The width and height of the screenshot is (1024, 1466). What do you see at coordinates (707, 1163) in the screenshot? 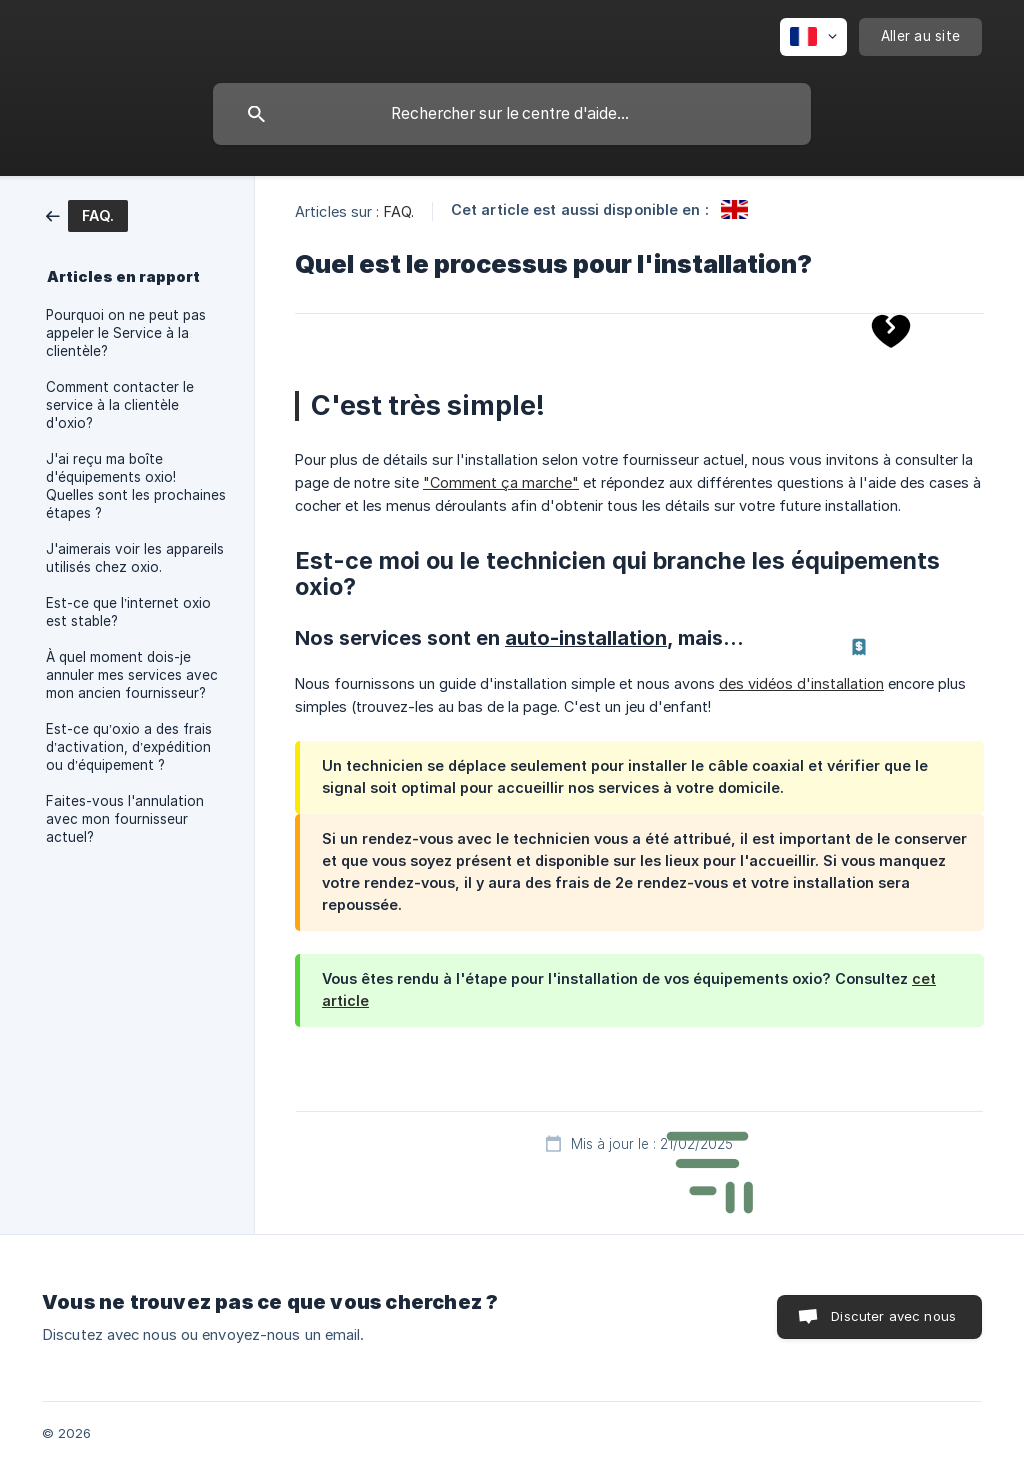
I see `pause active filter operation` at bounding box center [707, 1163].